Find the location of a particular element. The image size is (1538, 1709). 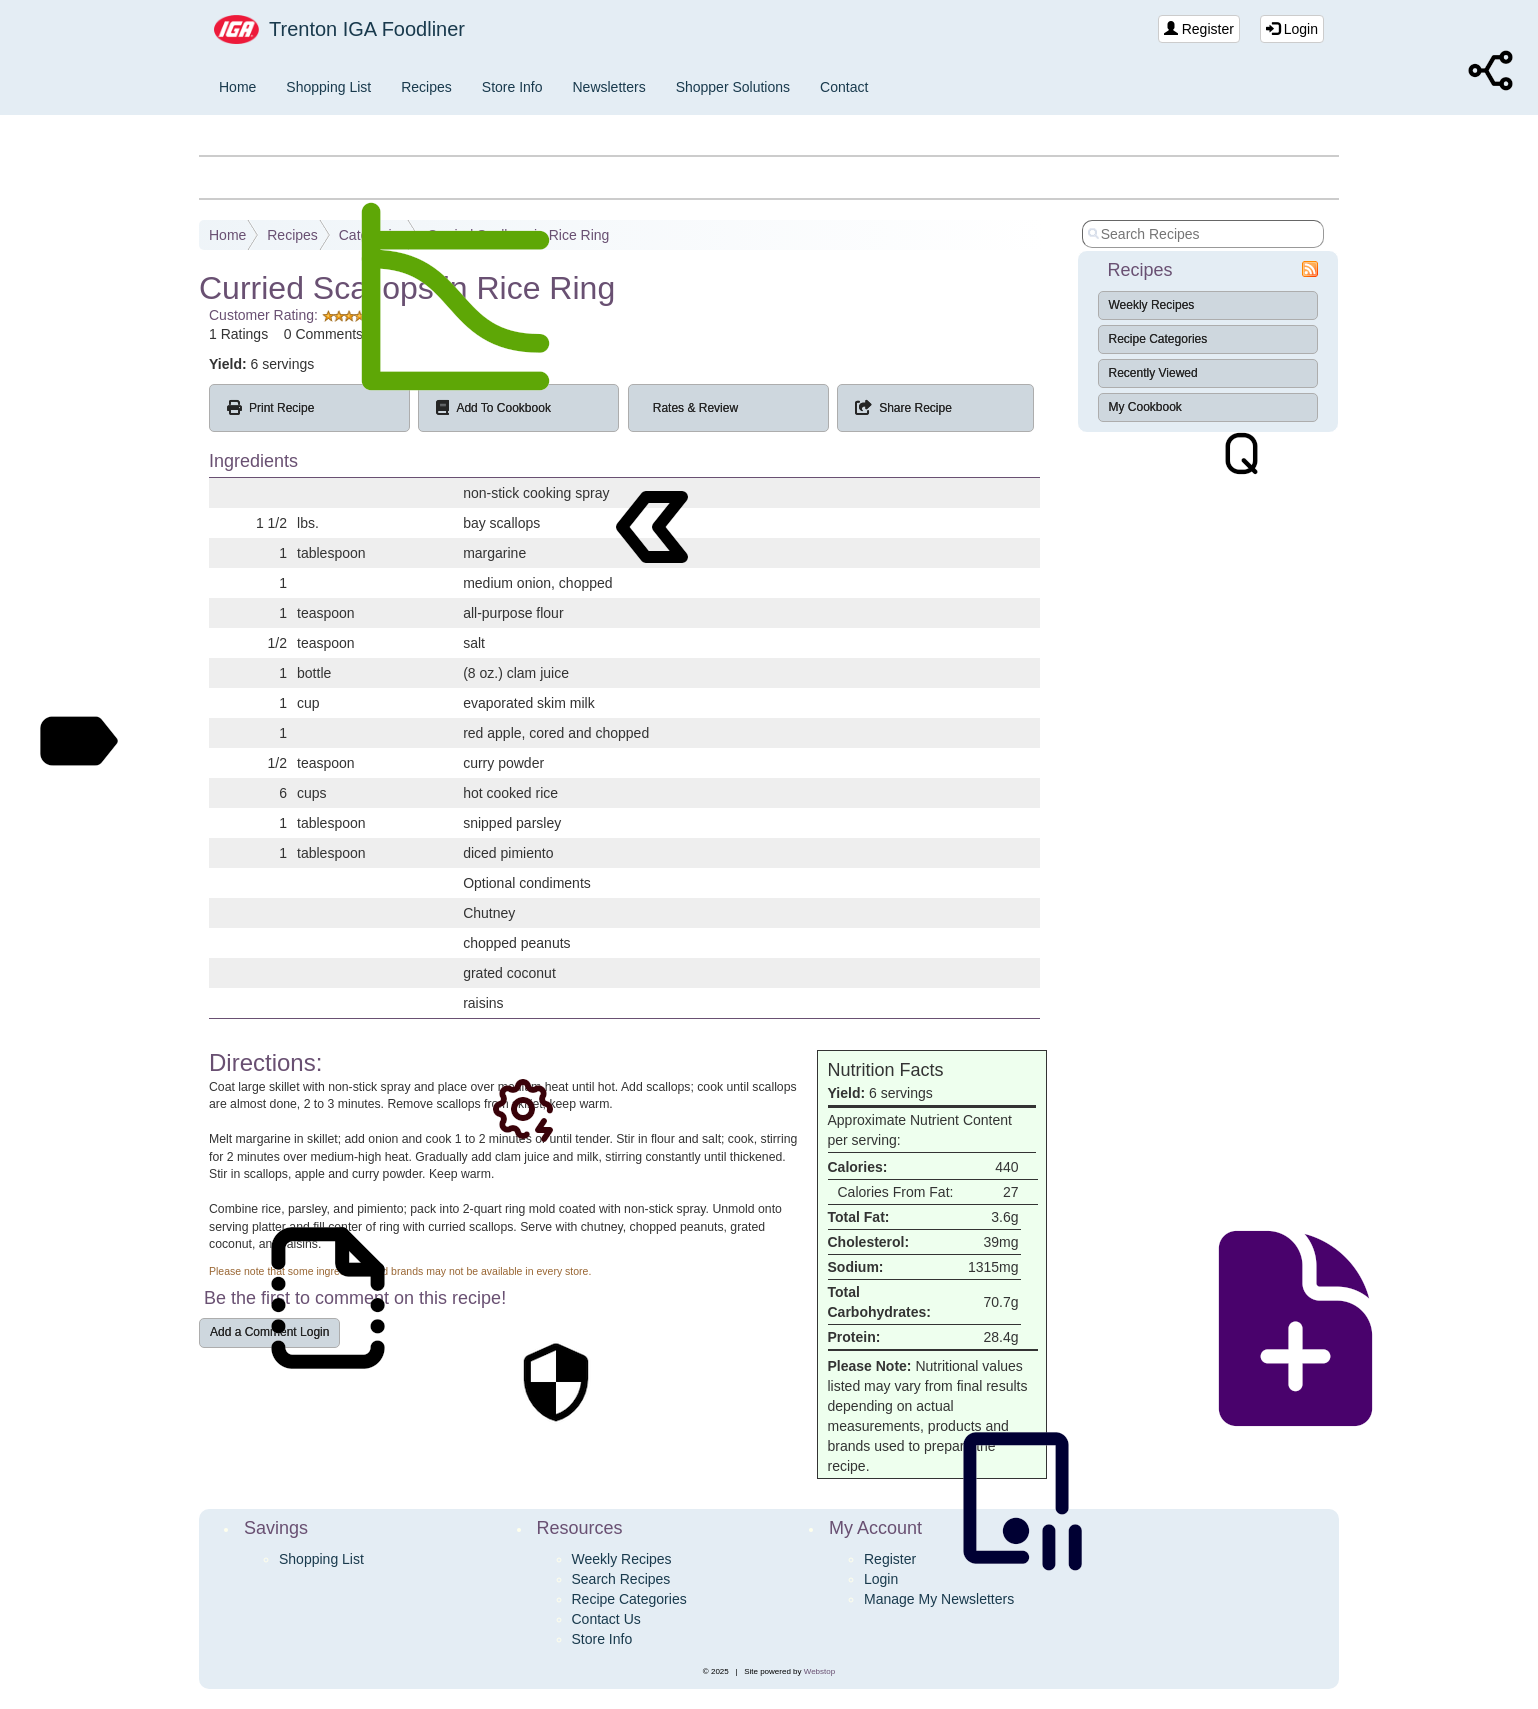

access security settings is located at coordinates (556, 1382).